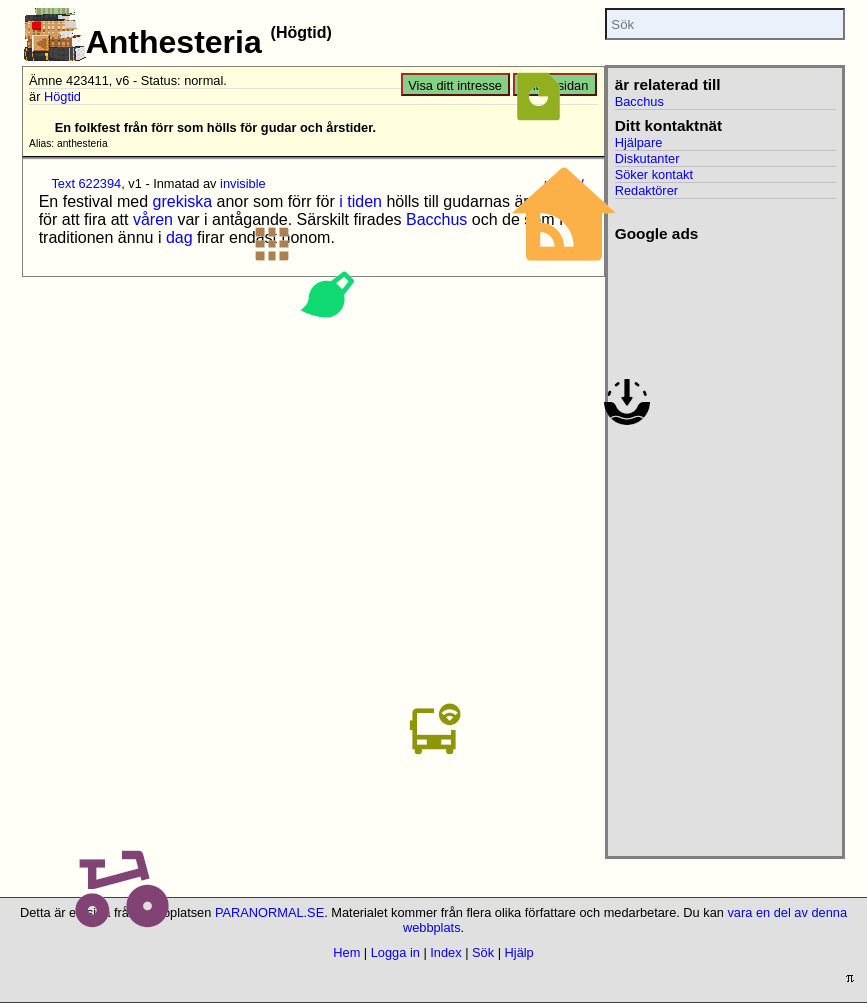 The height and width of the screenshot is (1003, 867). I want to click on view file analytics or chart report, so click(538, 96).